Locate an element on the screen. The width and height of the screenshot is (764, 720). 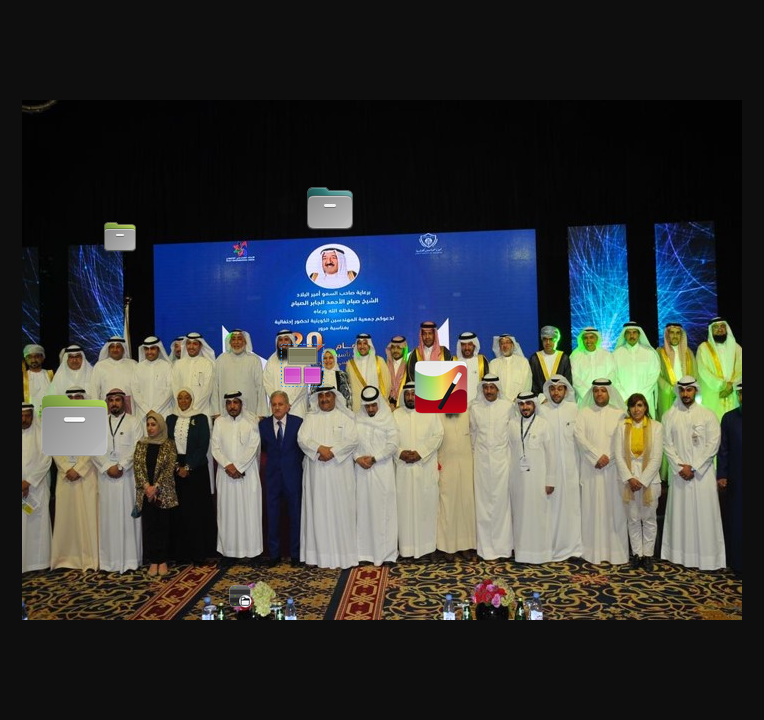
open the file manager is located at coordinates (120, 236).